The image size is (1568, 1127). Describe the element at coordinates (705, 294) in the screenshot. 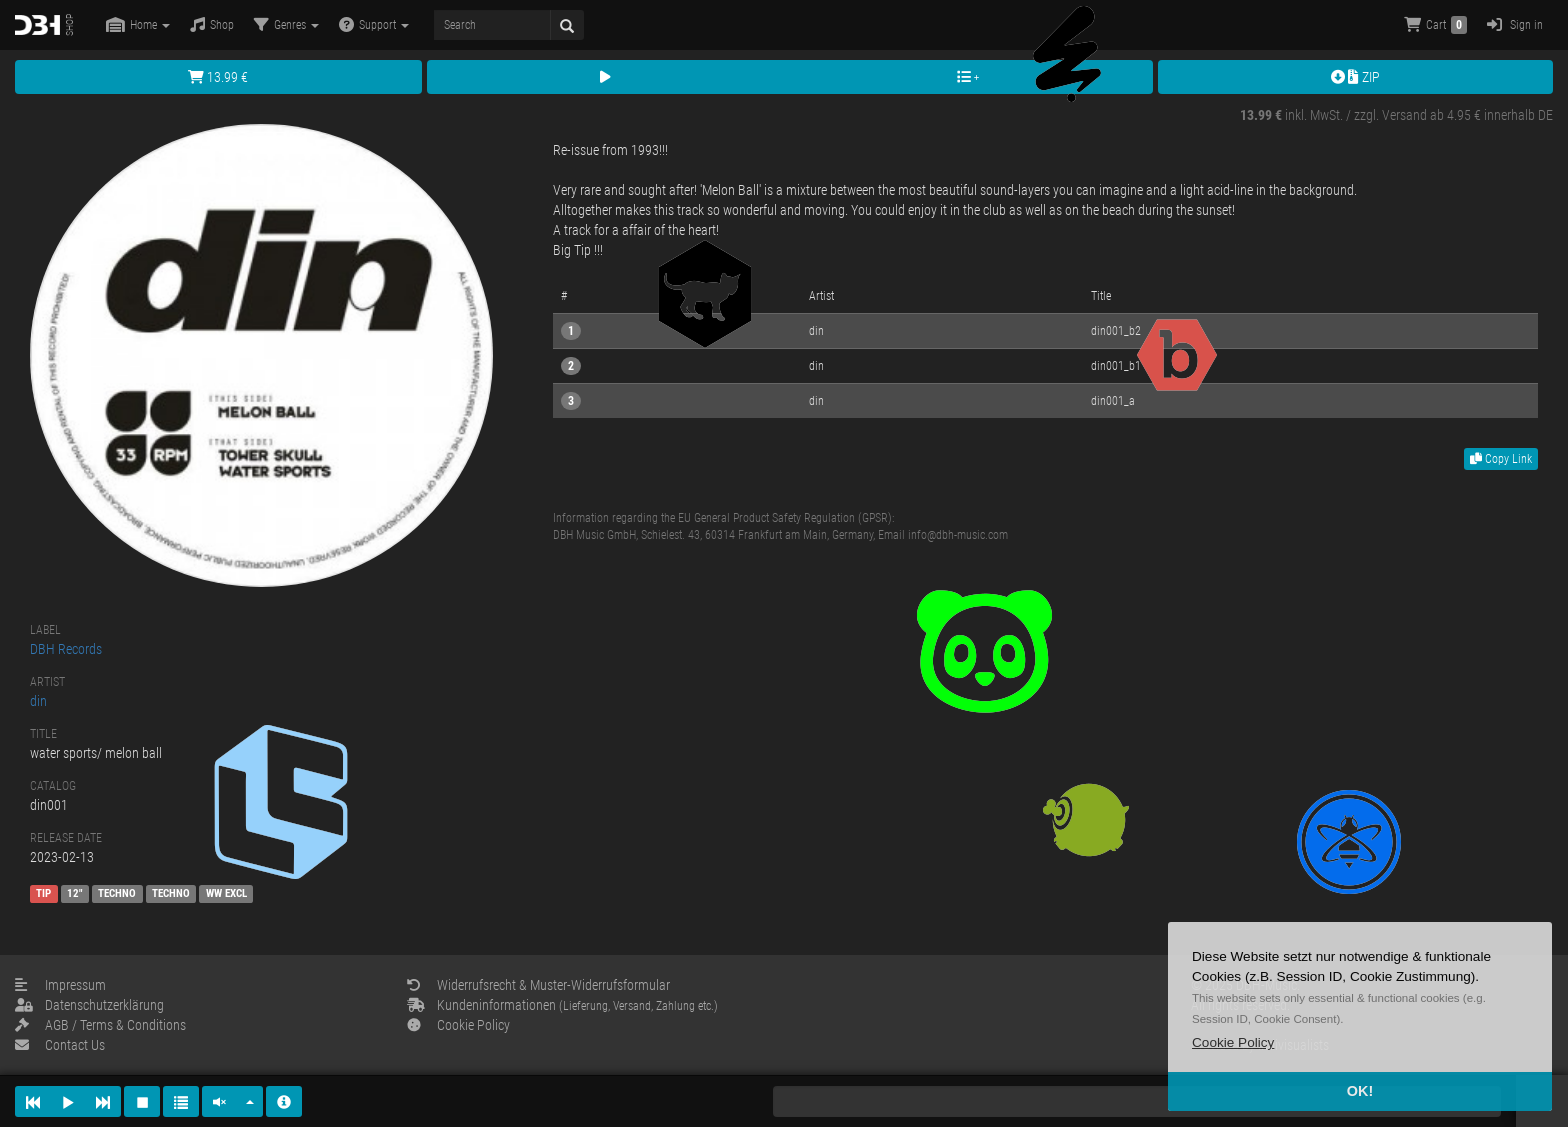

I see `open TiddlyWiki application` at that location.